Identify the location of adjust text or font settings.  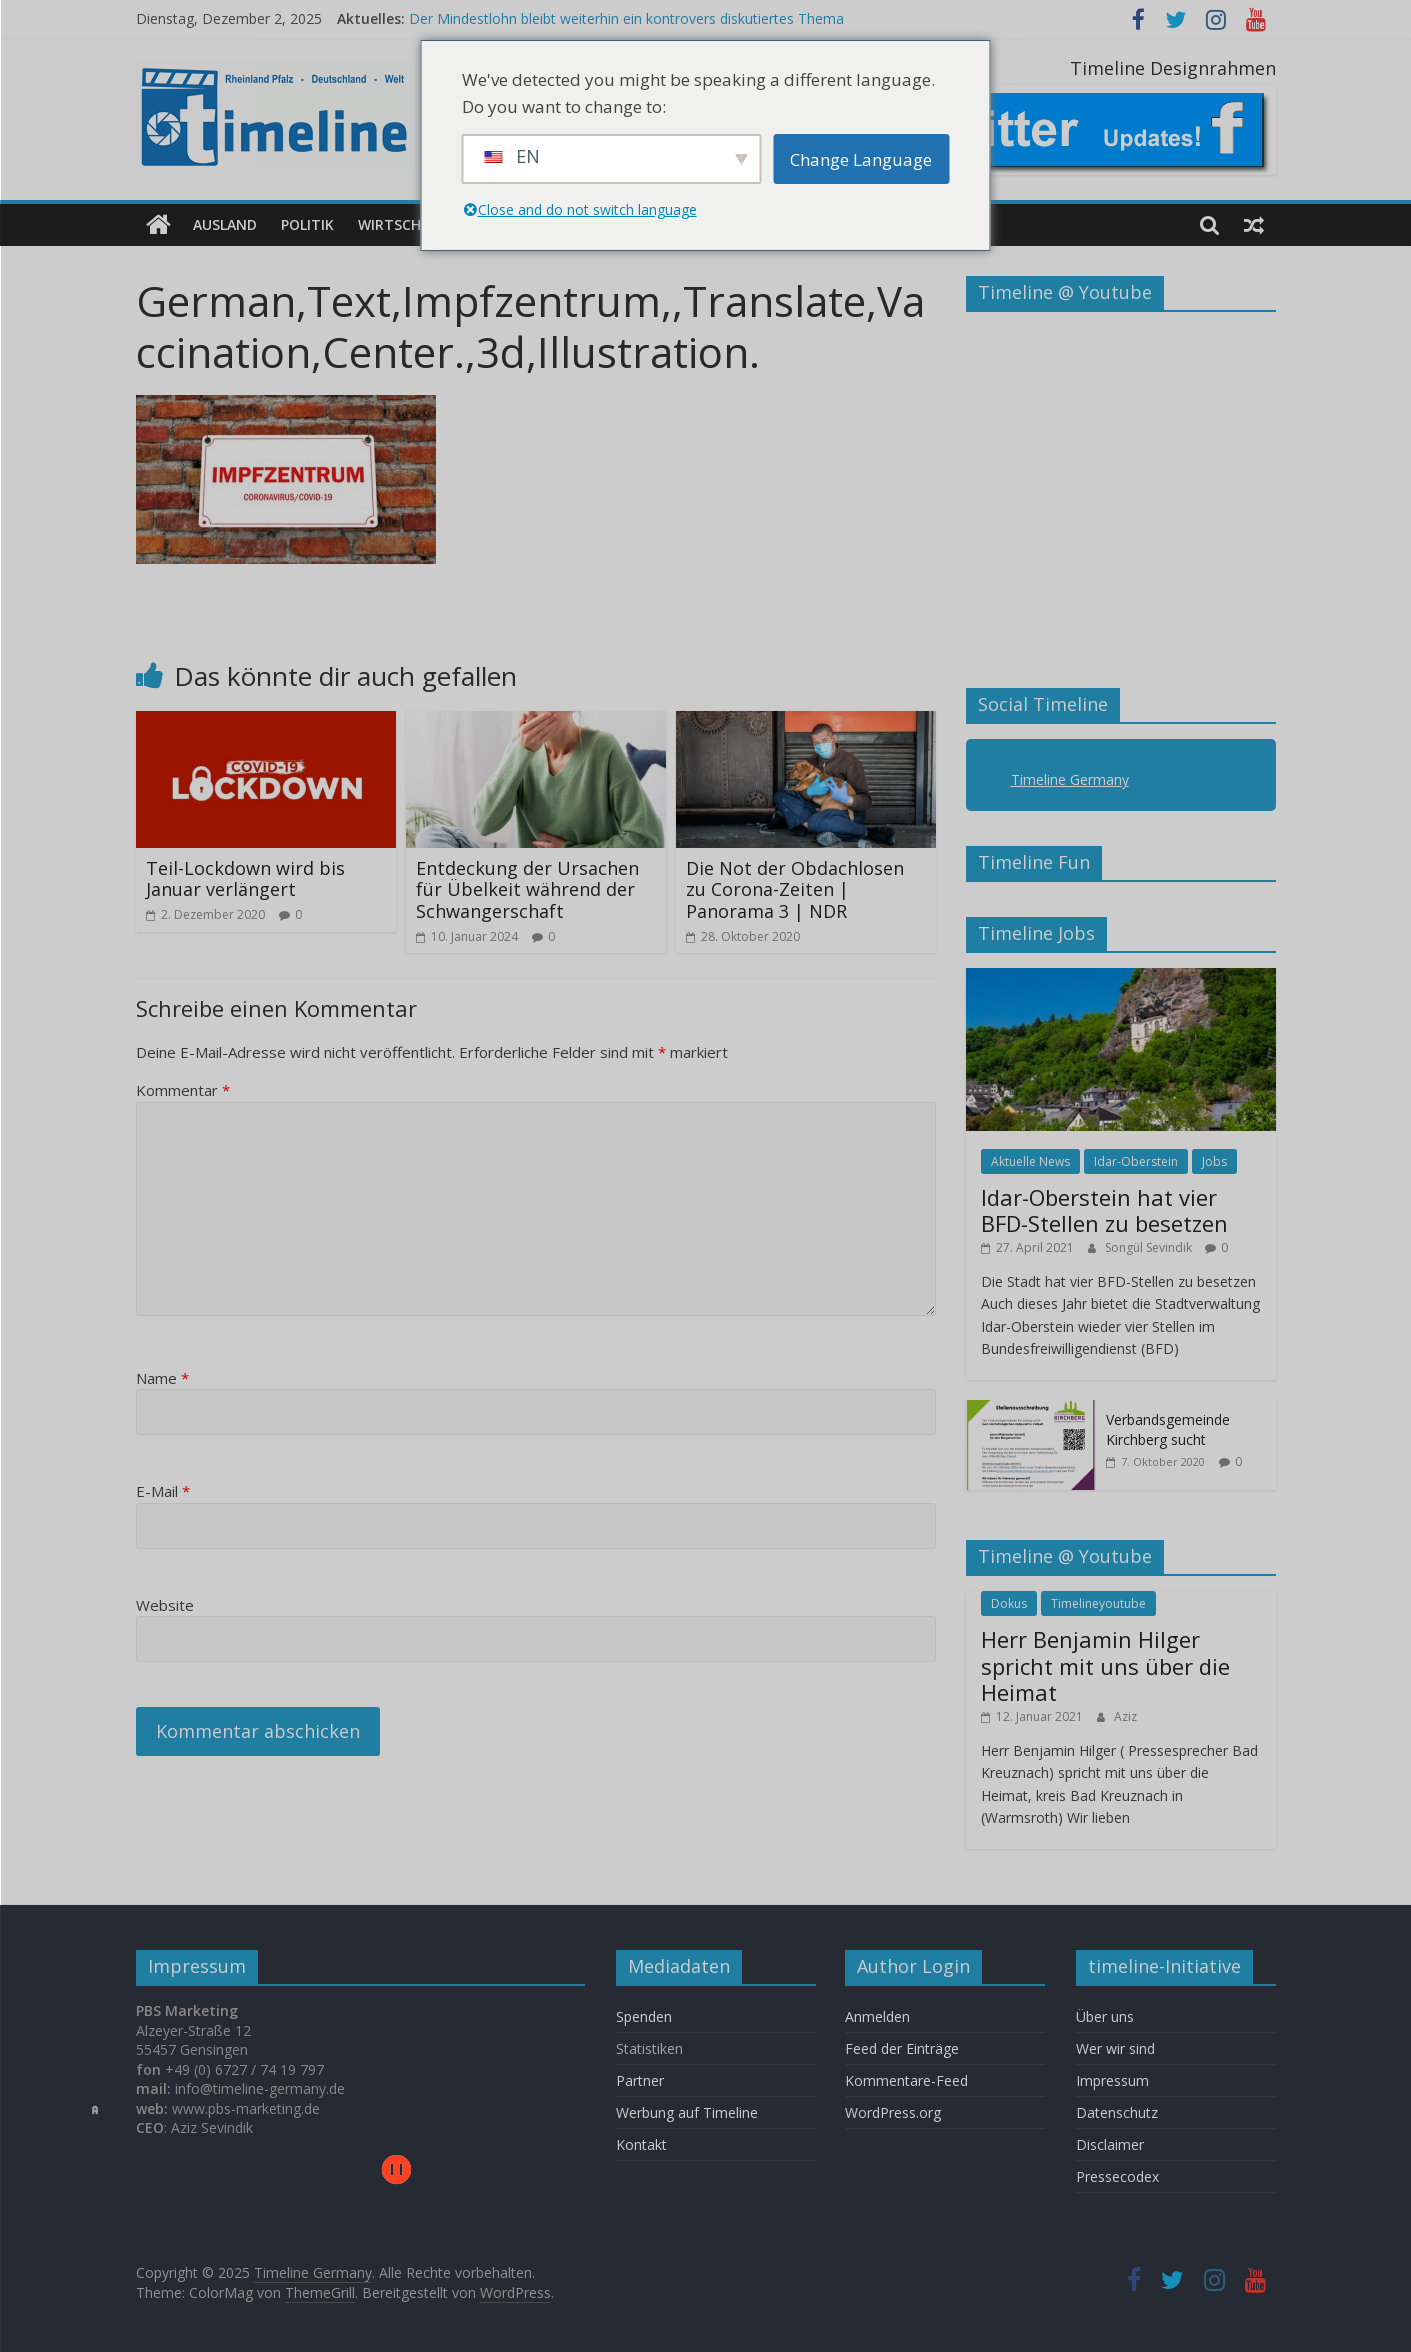
(95, 2110).